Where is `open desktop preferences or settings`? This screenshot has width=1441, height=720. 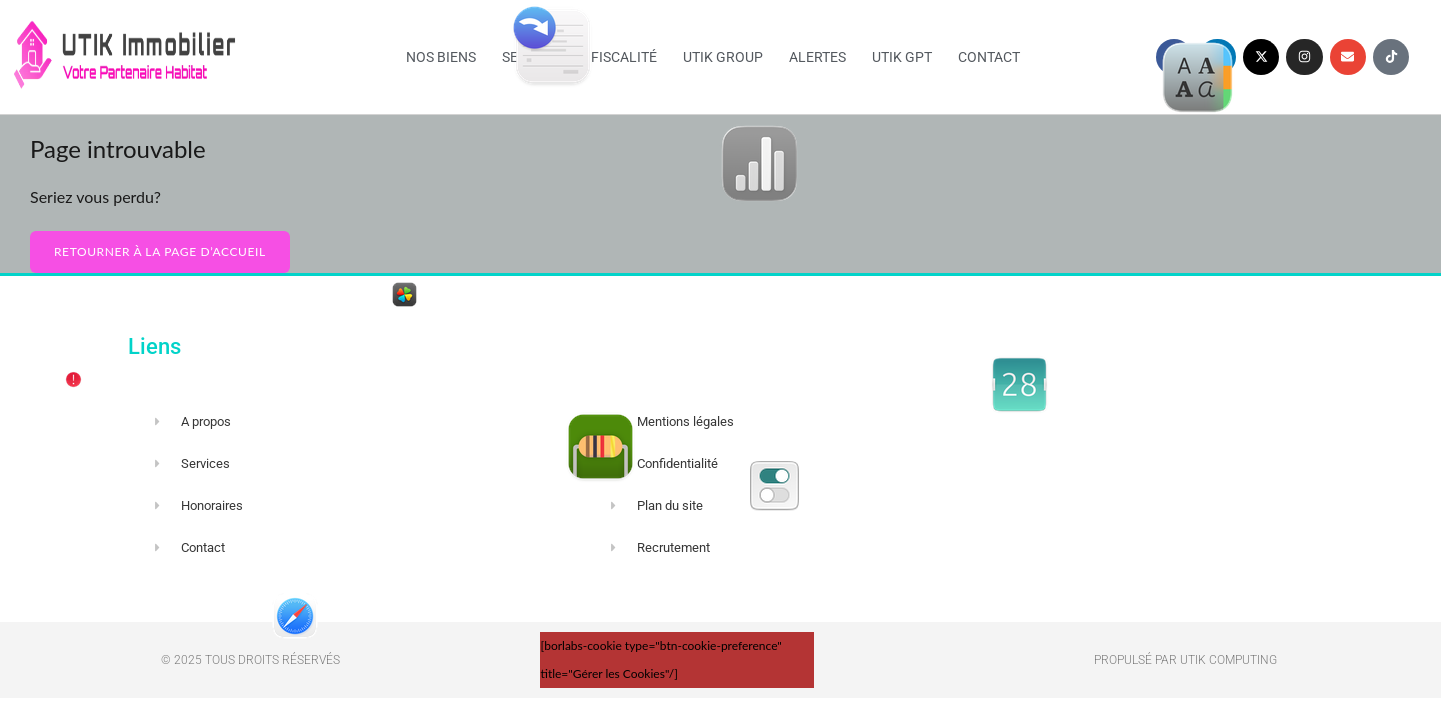
open desktop preferences or settings is located at coordinates (774, 485).